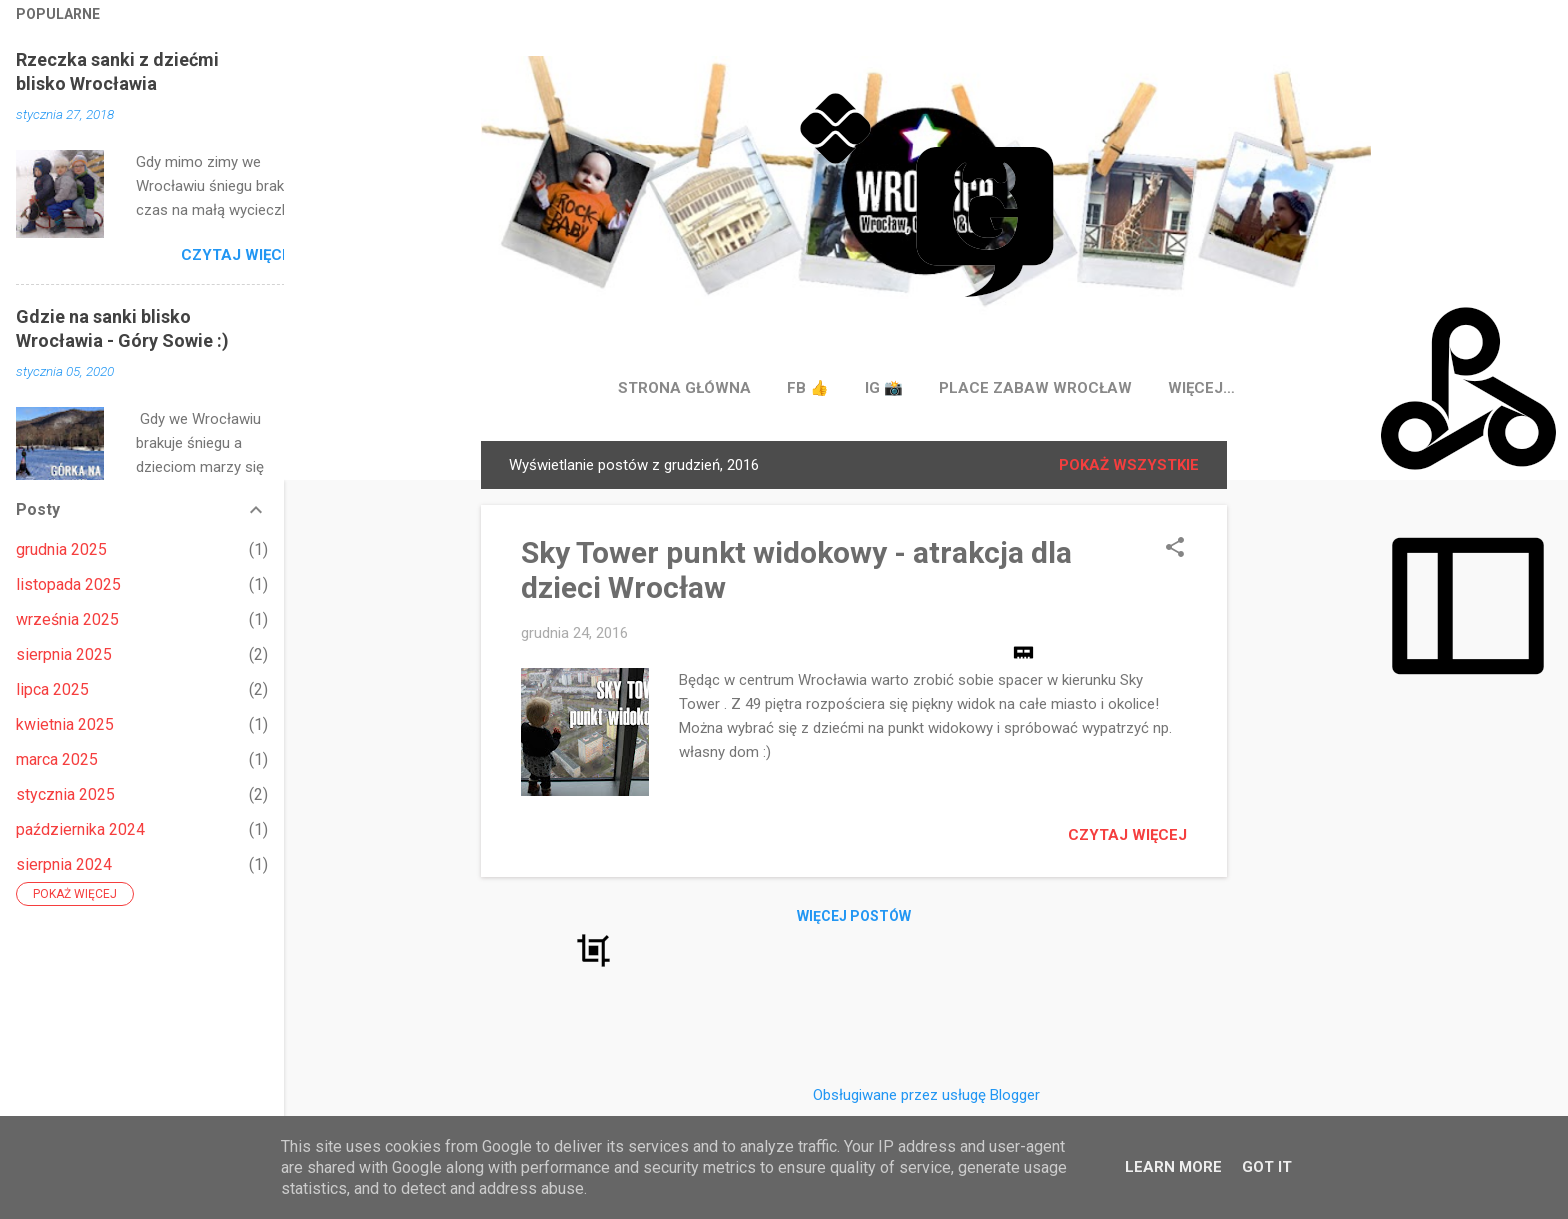 Image resolution: width=1568 pixels, height=1219 pixels. What do you see at coordinates (835, 128) in the screenshot?
I see `pay with pix instant payment` at bounding box center [835, 128].